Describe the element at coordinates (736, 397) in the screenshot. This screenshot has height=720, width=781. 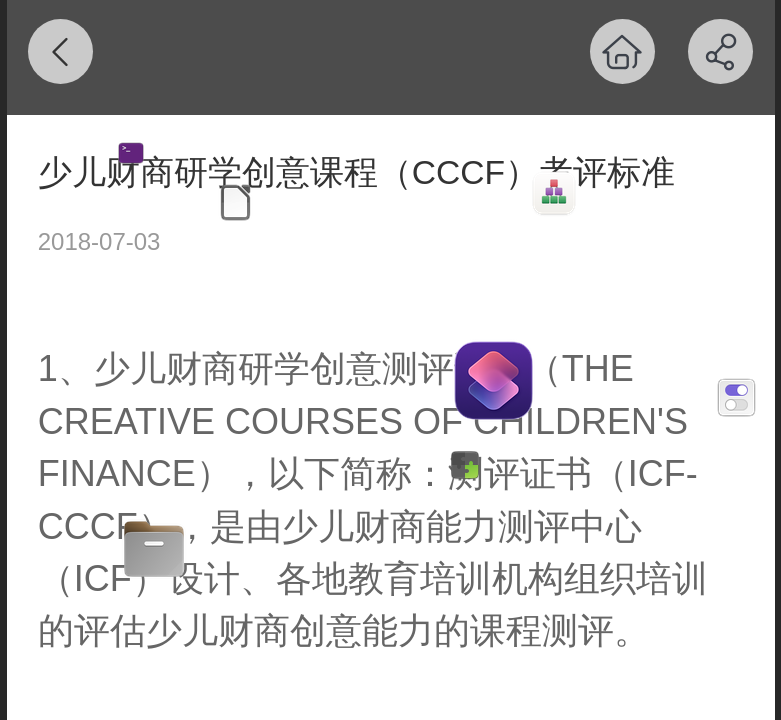
I see `open desktop preferences or settings` at that location.